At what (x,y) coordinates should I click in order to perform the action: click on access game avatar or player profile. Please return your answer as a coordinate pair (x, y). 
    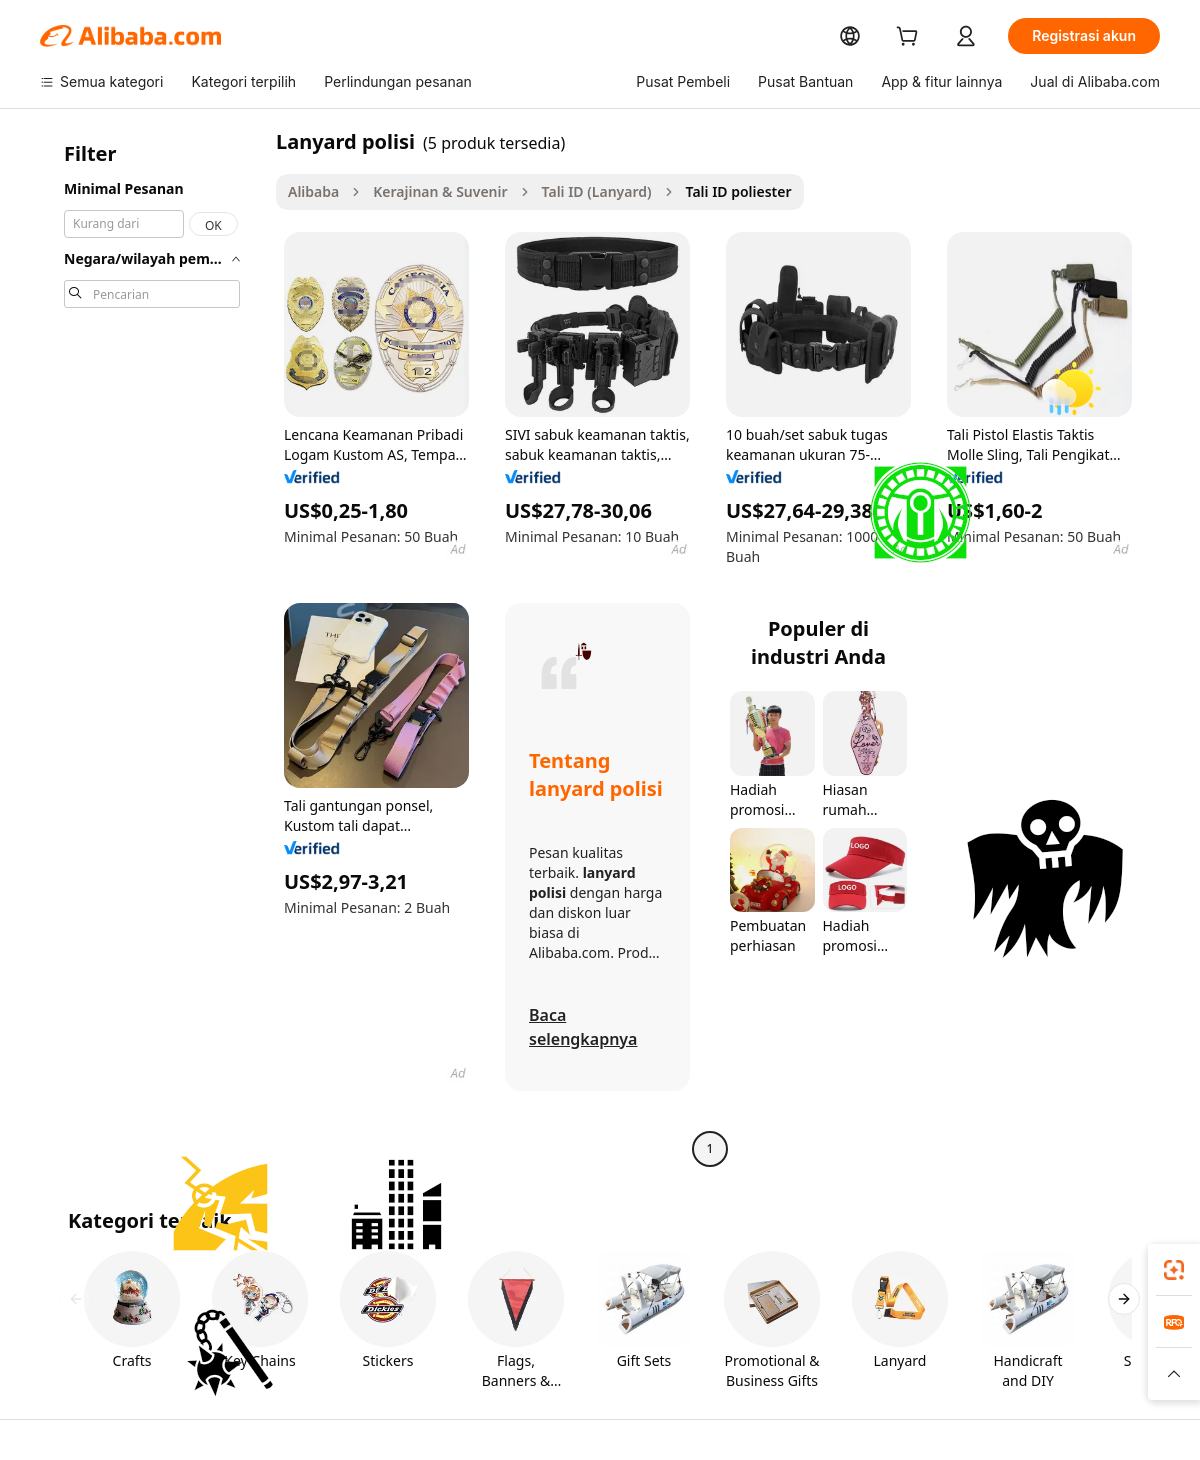
    Looking at the image, I should click on (920, 512).